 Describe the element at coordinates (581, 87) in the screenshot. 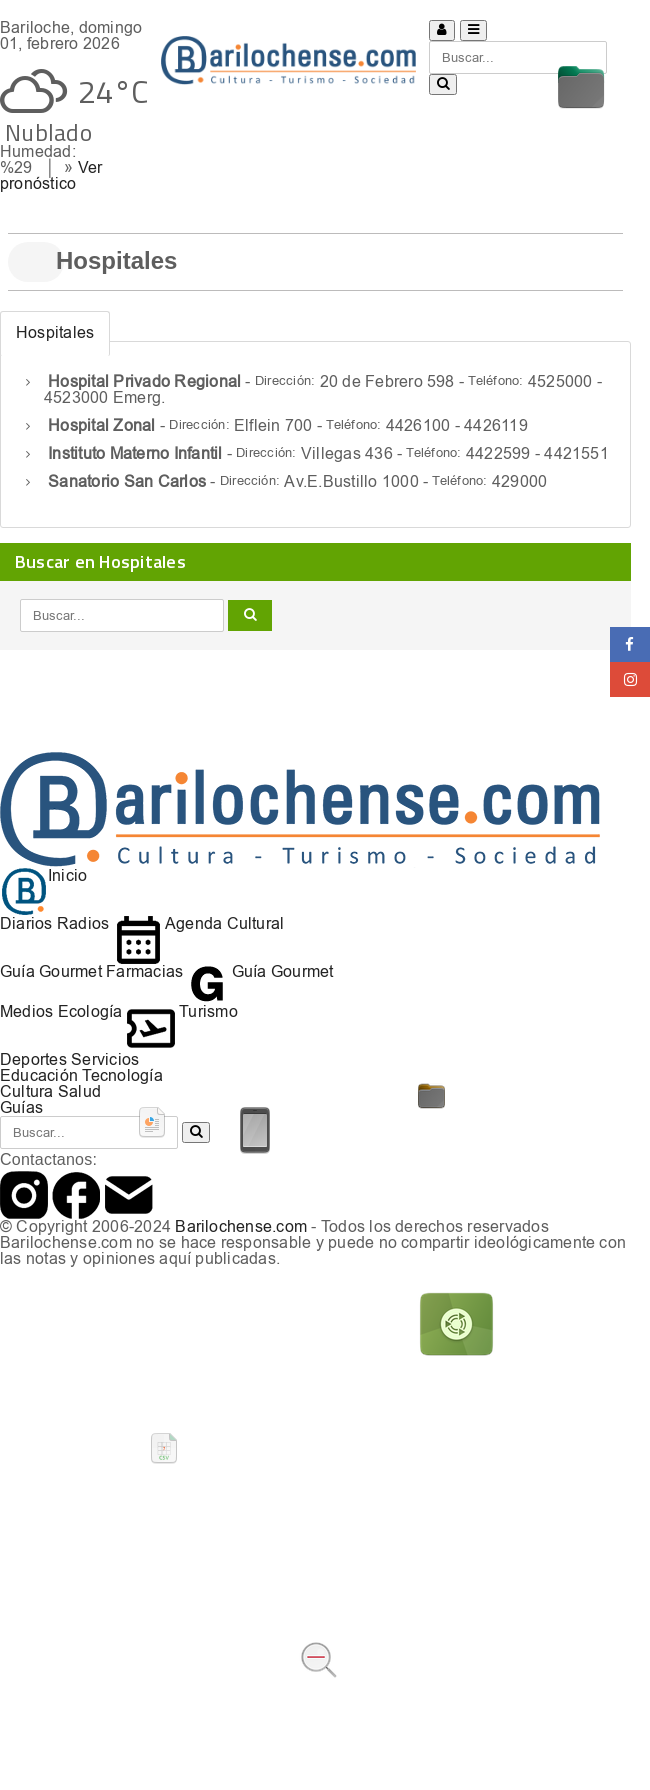

I see `open file folder` at that location.